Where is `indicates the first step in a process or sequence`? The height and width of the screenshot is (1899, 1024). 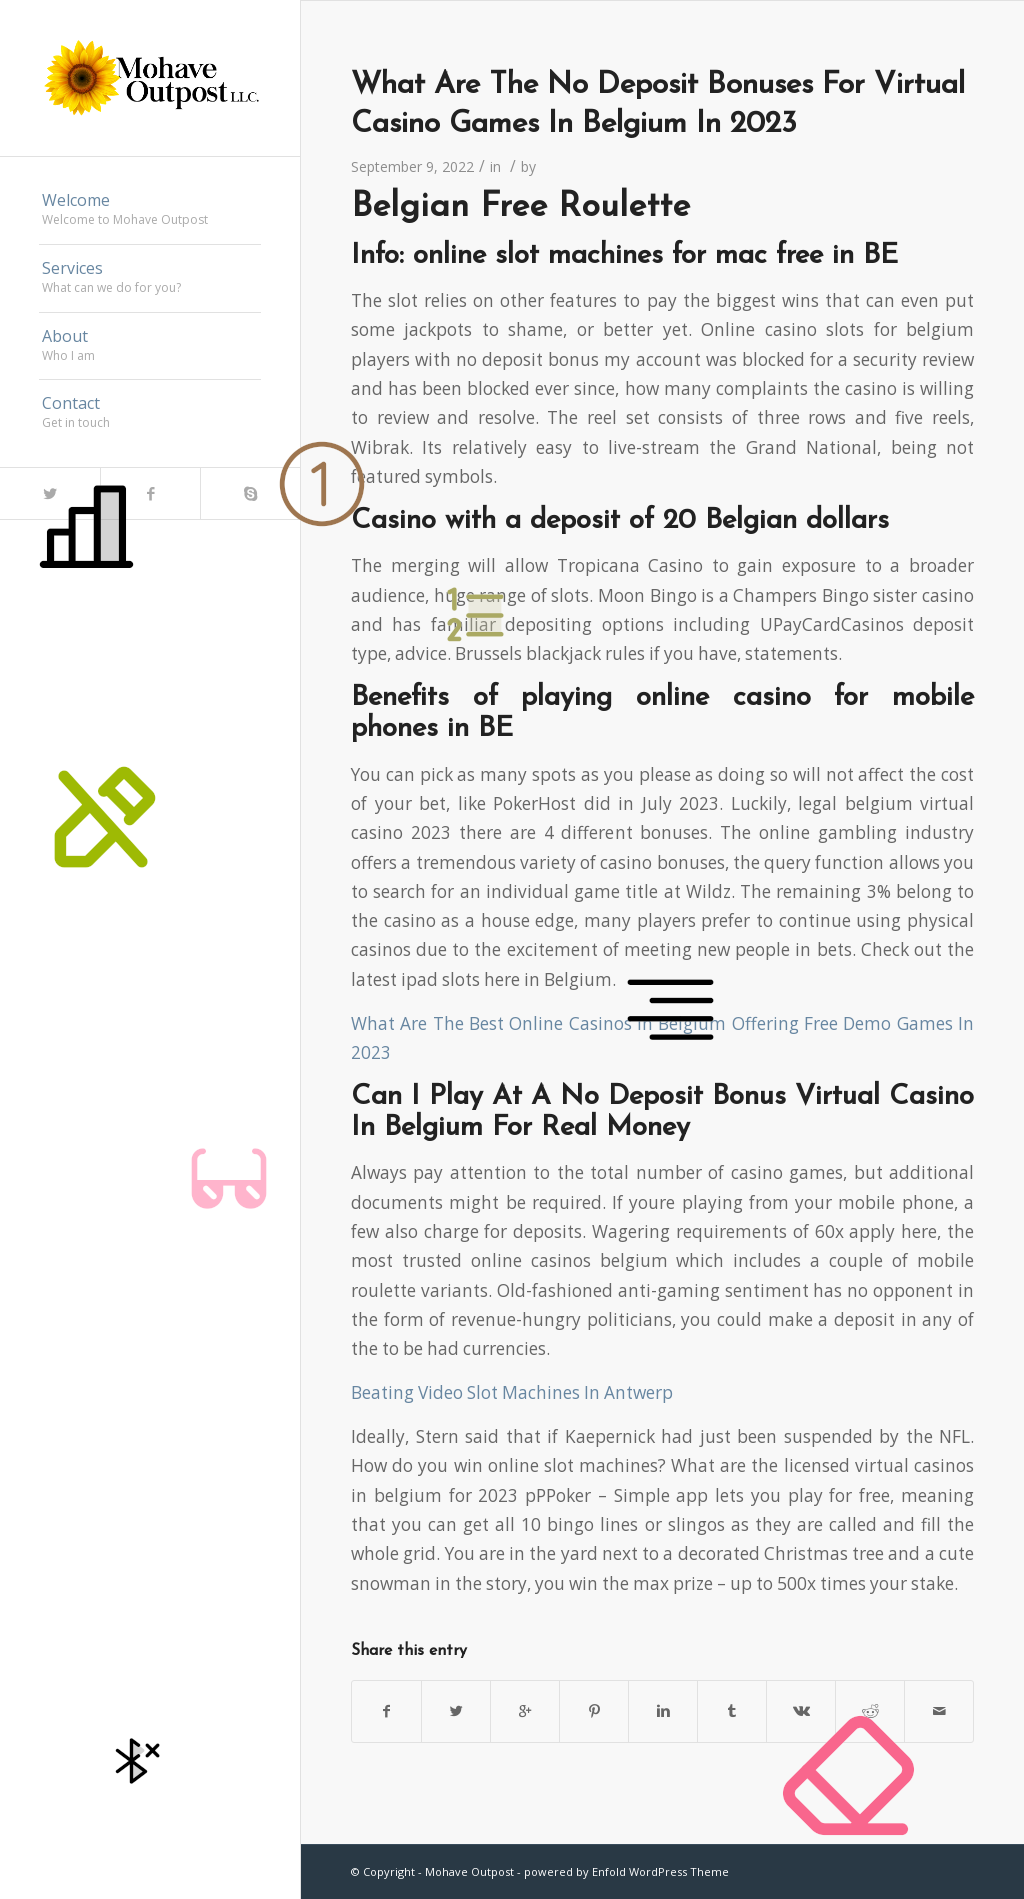 indicates the first step in a process or sequence is located at coordinates (322, 484).